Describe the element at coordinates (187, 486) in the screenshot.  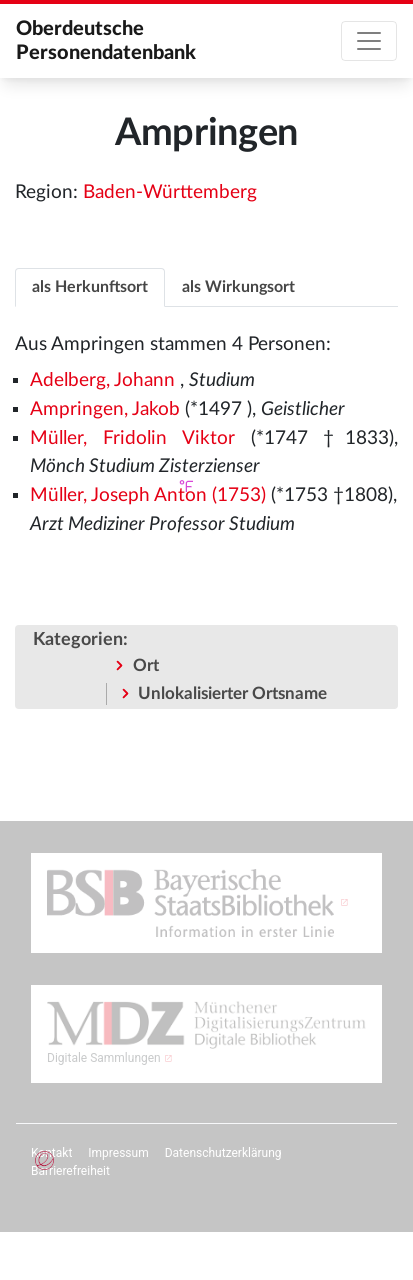
I see `indicates temperature displayed in fahrenheit` at that location.